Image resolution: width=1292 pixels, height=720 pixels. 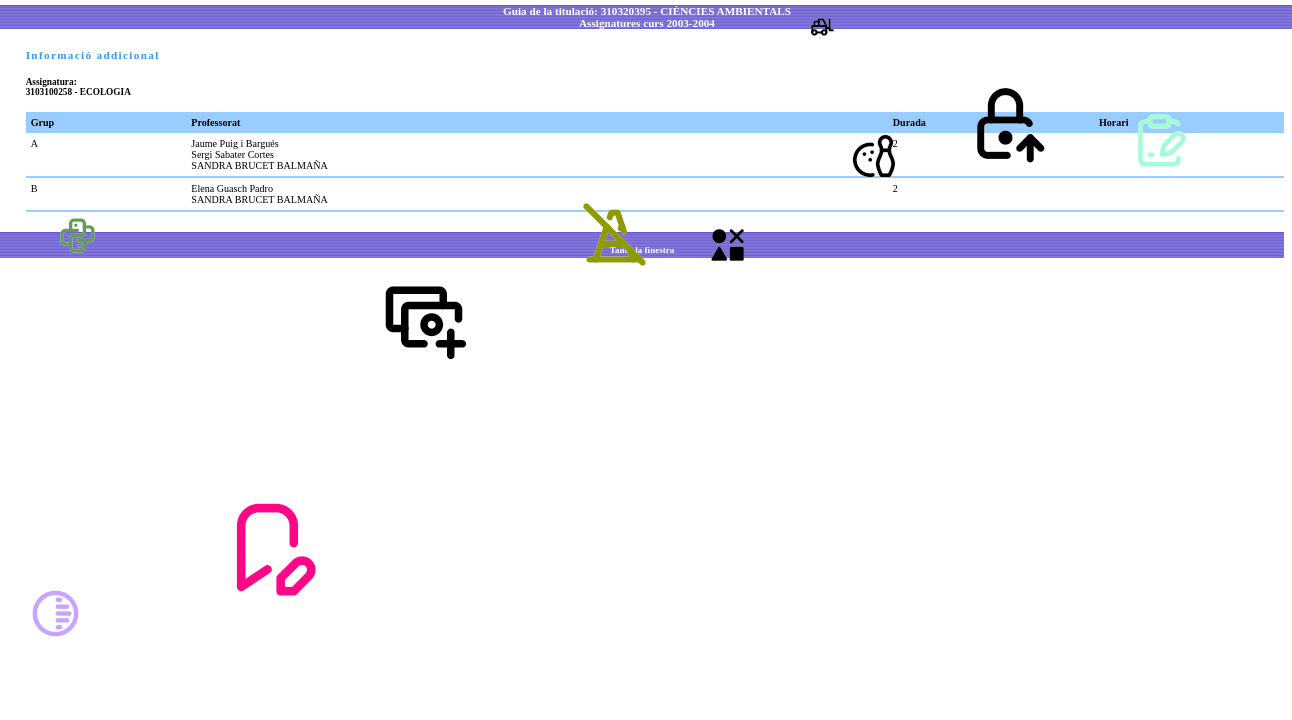 I want to click on disable construction or roadwork warnings, so click(x=614, y=234).